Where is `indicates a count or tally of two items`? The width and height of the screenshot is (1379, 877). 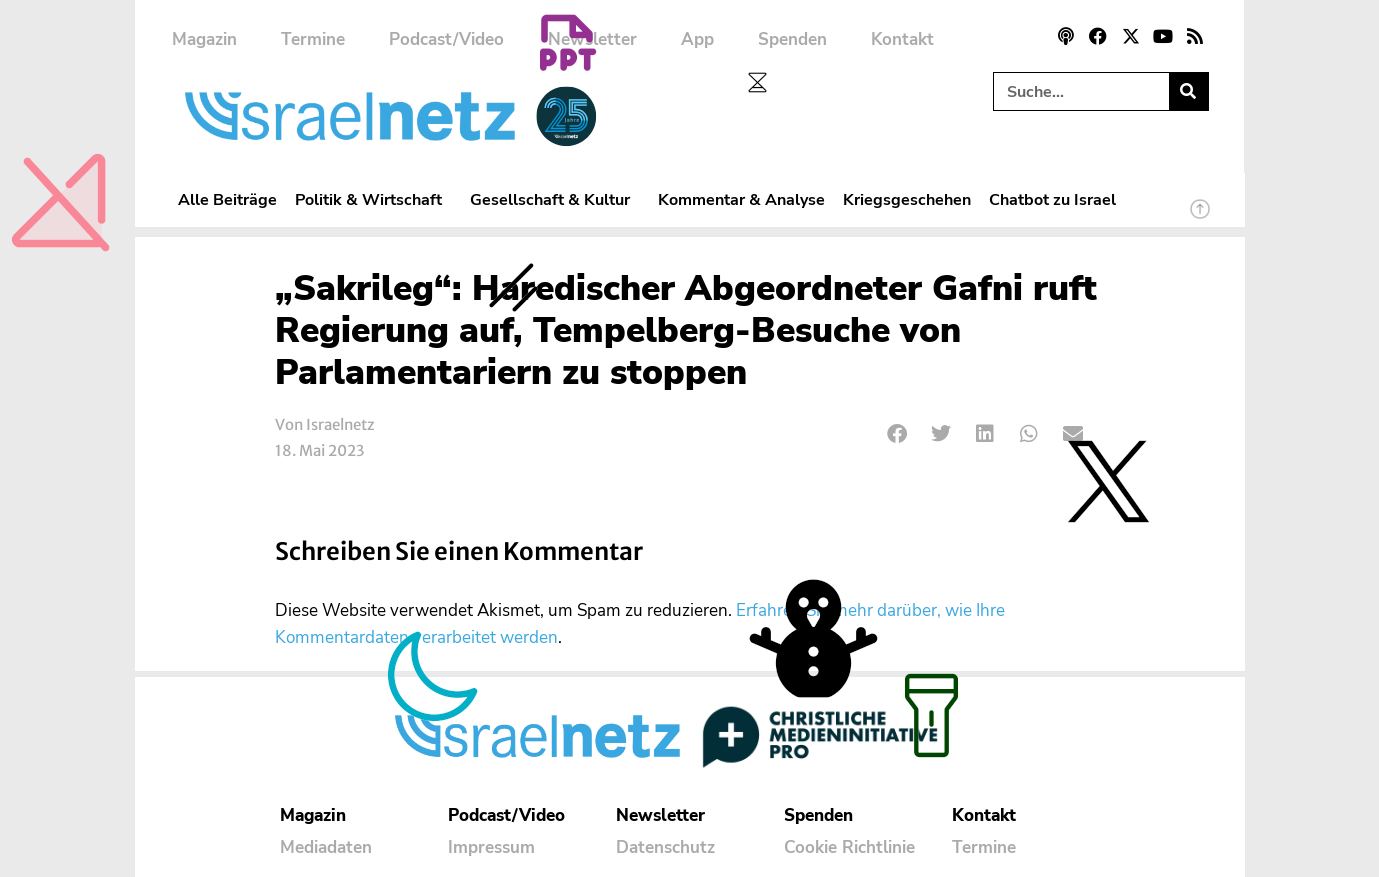
indicates a count or tally of two items is located at coordinates (514, 288).